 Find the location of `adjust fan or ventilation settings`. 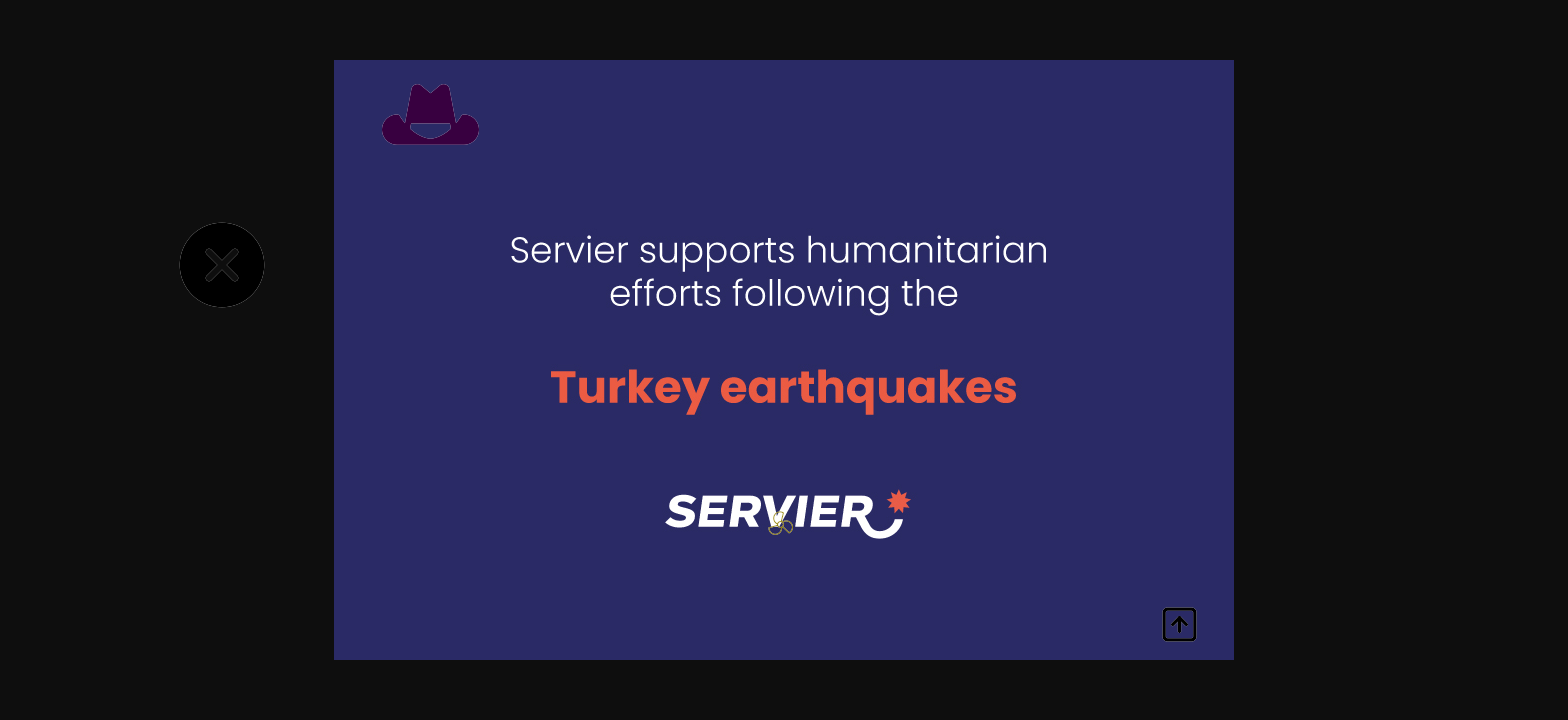

adjust fan or ventilation settings is located at coordinates (780, 524).